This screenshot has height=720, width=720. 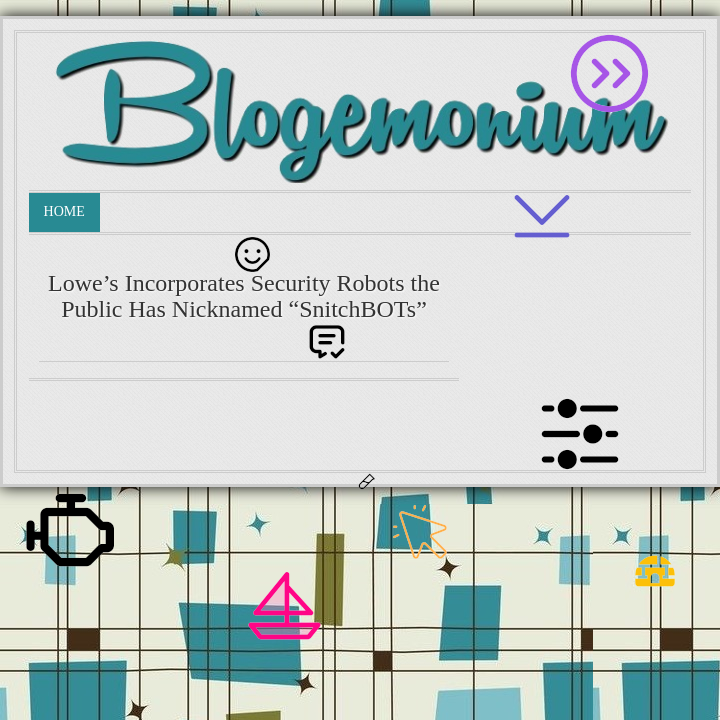 What do you see at coordinates (609, 73) in the screenshot?
I see `skip forward or advance to next item` at bounding box center [609, 73].